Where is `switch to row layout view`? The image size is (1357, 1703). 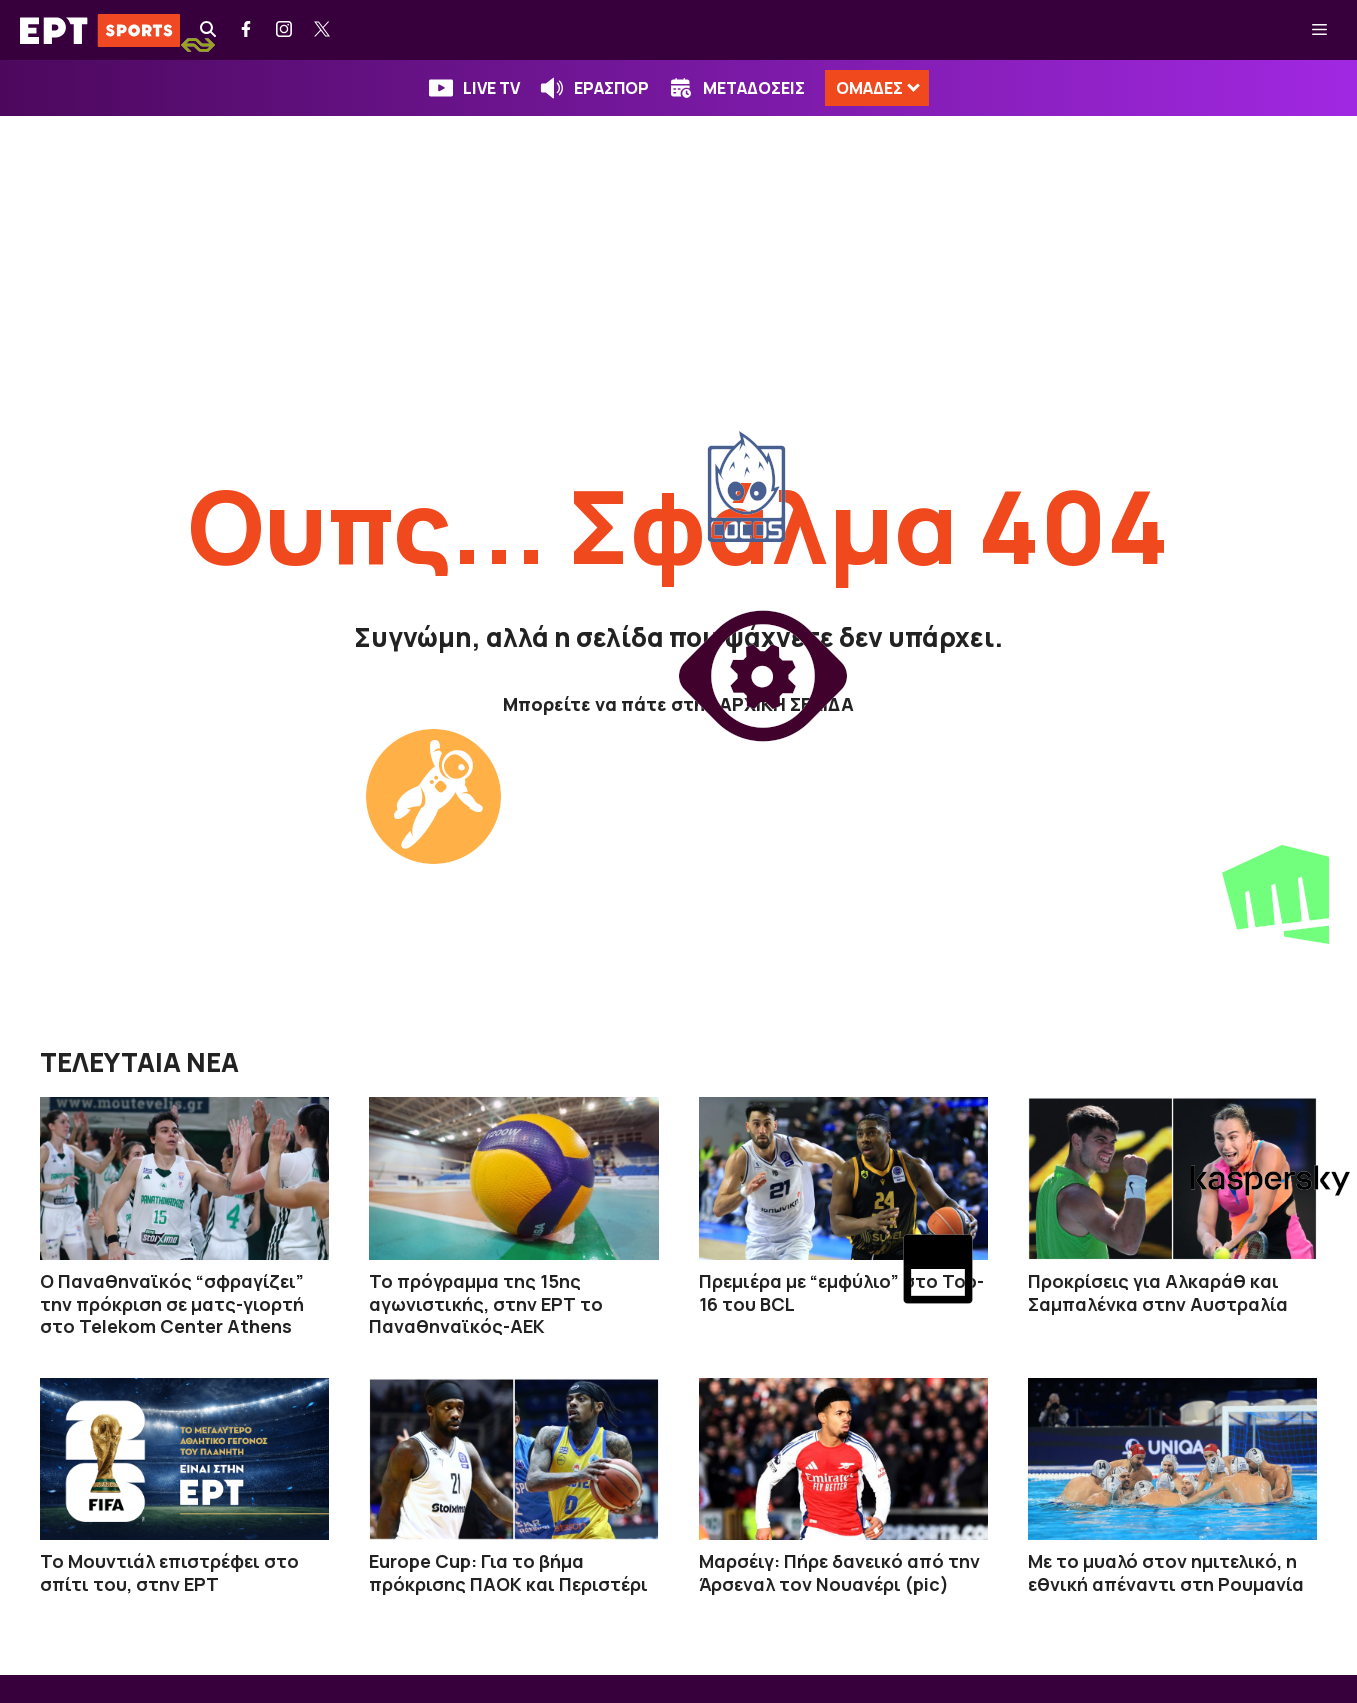 switch to row layout view is located at coordinates (938, 1269).